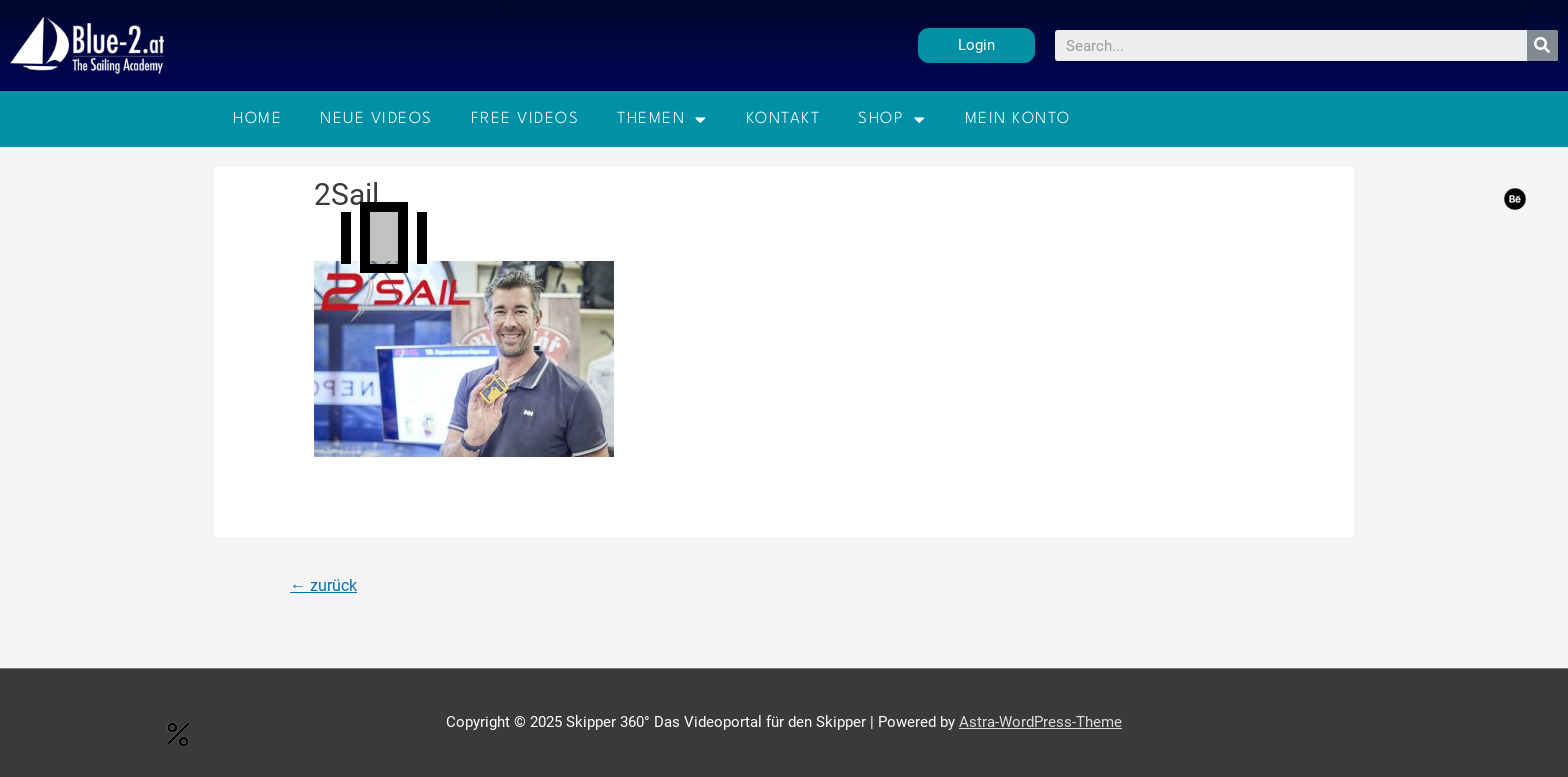  I want to click on view stories or sequential content, so click(384, 240).